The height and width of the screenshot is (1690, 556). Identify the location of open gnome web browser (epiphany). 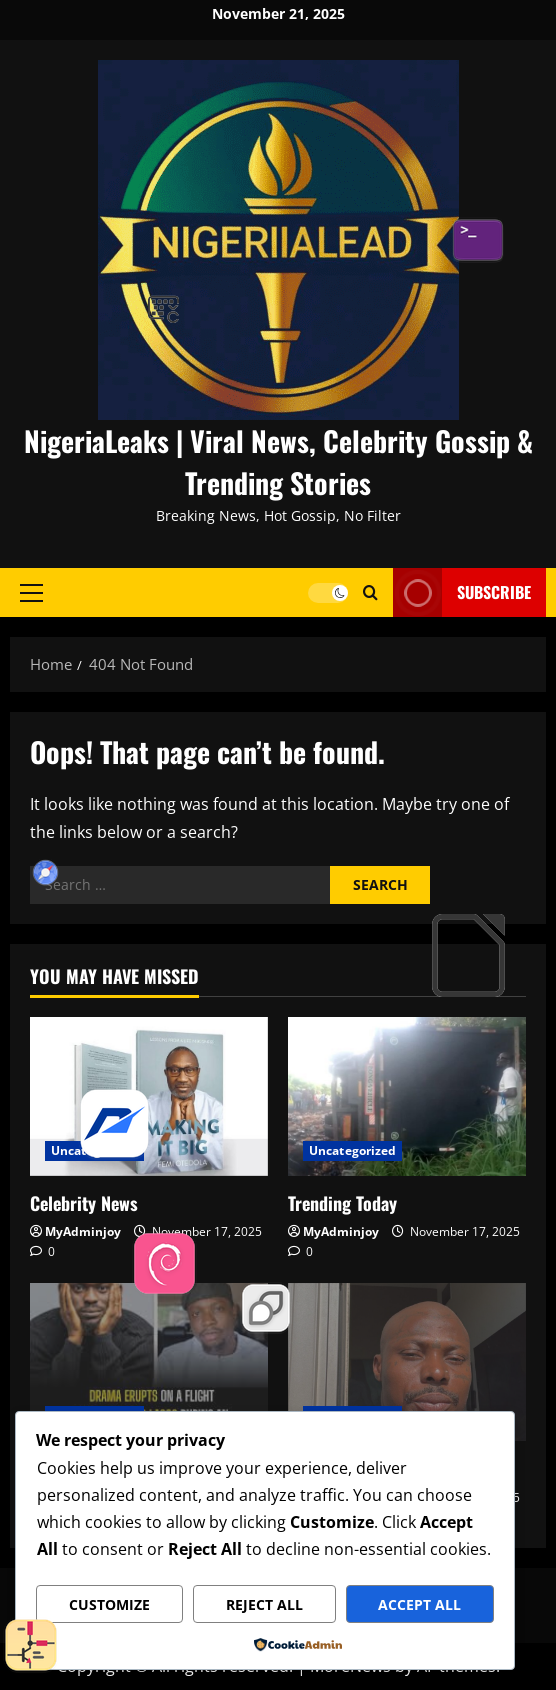
(45, 872).